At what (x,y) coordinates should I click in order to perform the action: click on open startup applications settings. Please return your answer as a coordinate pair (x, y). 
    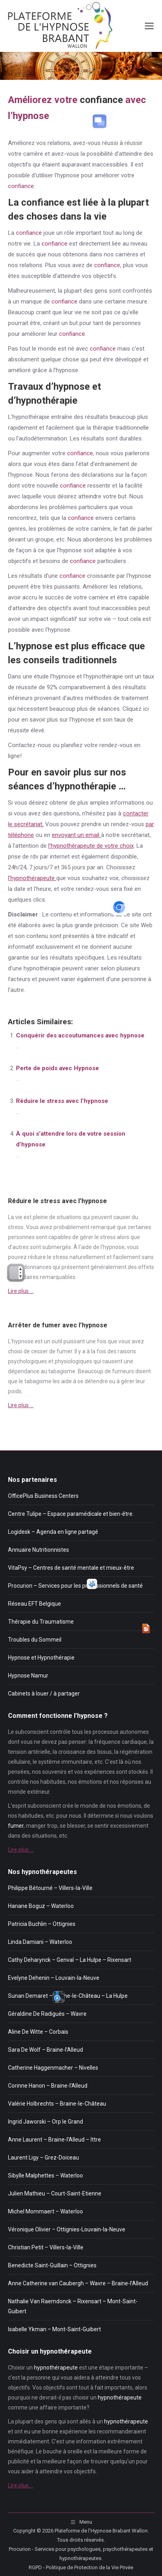
    Looking at the image, I should click on (99, 121).